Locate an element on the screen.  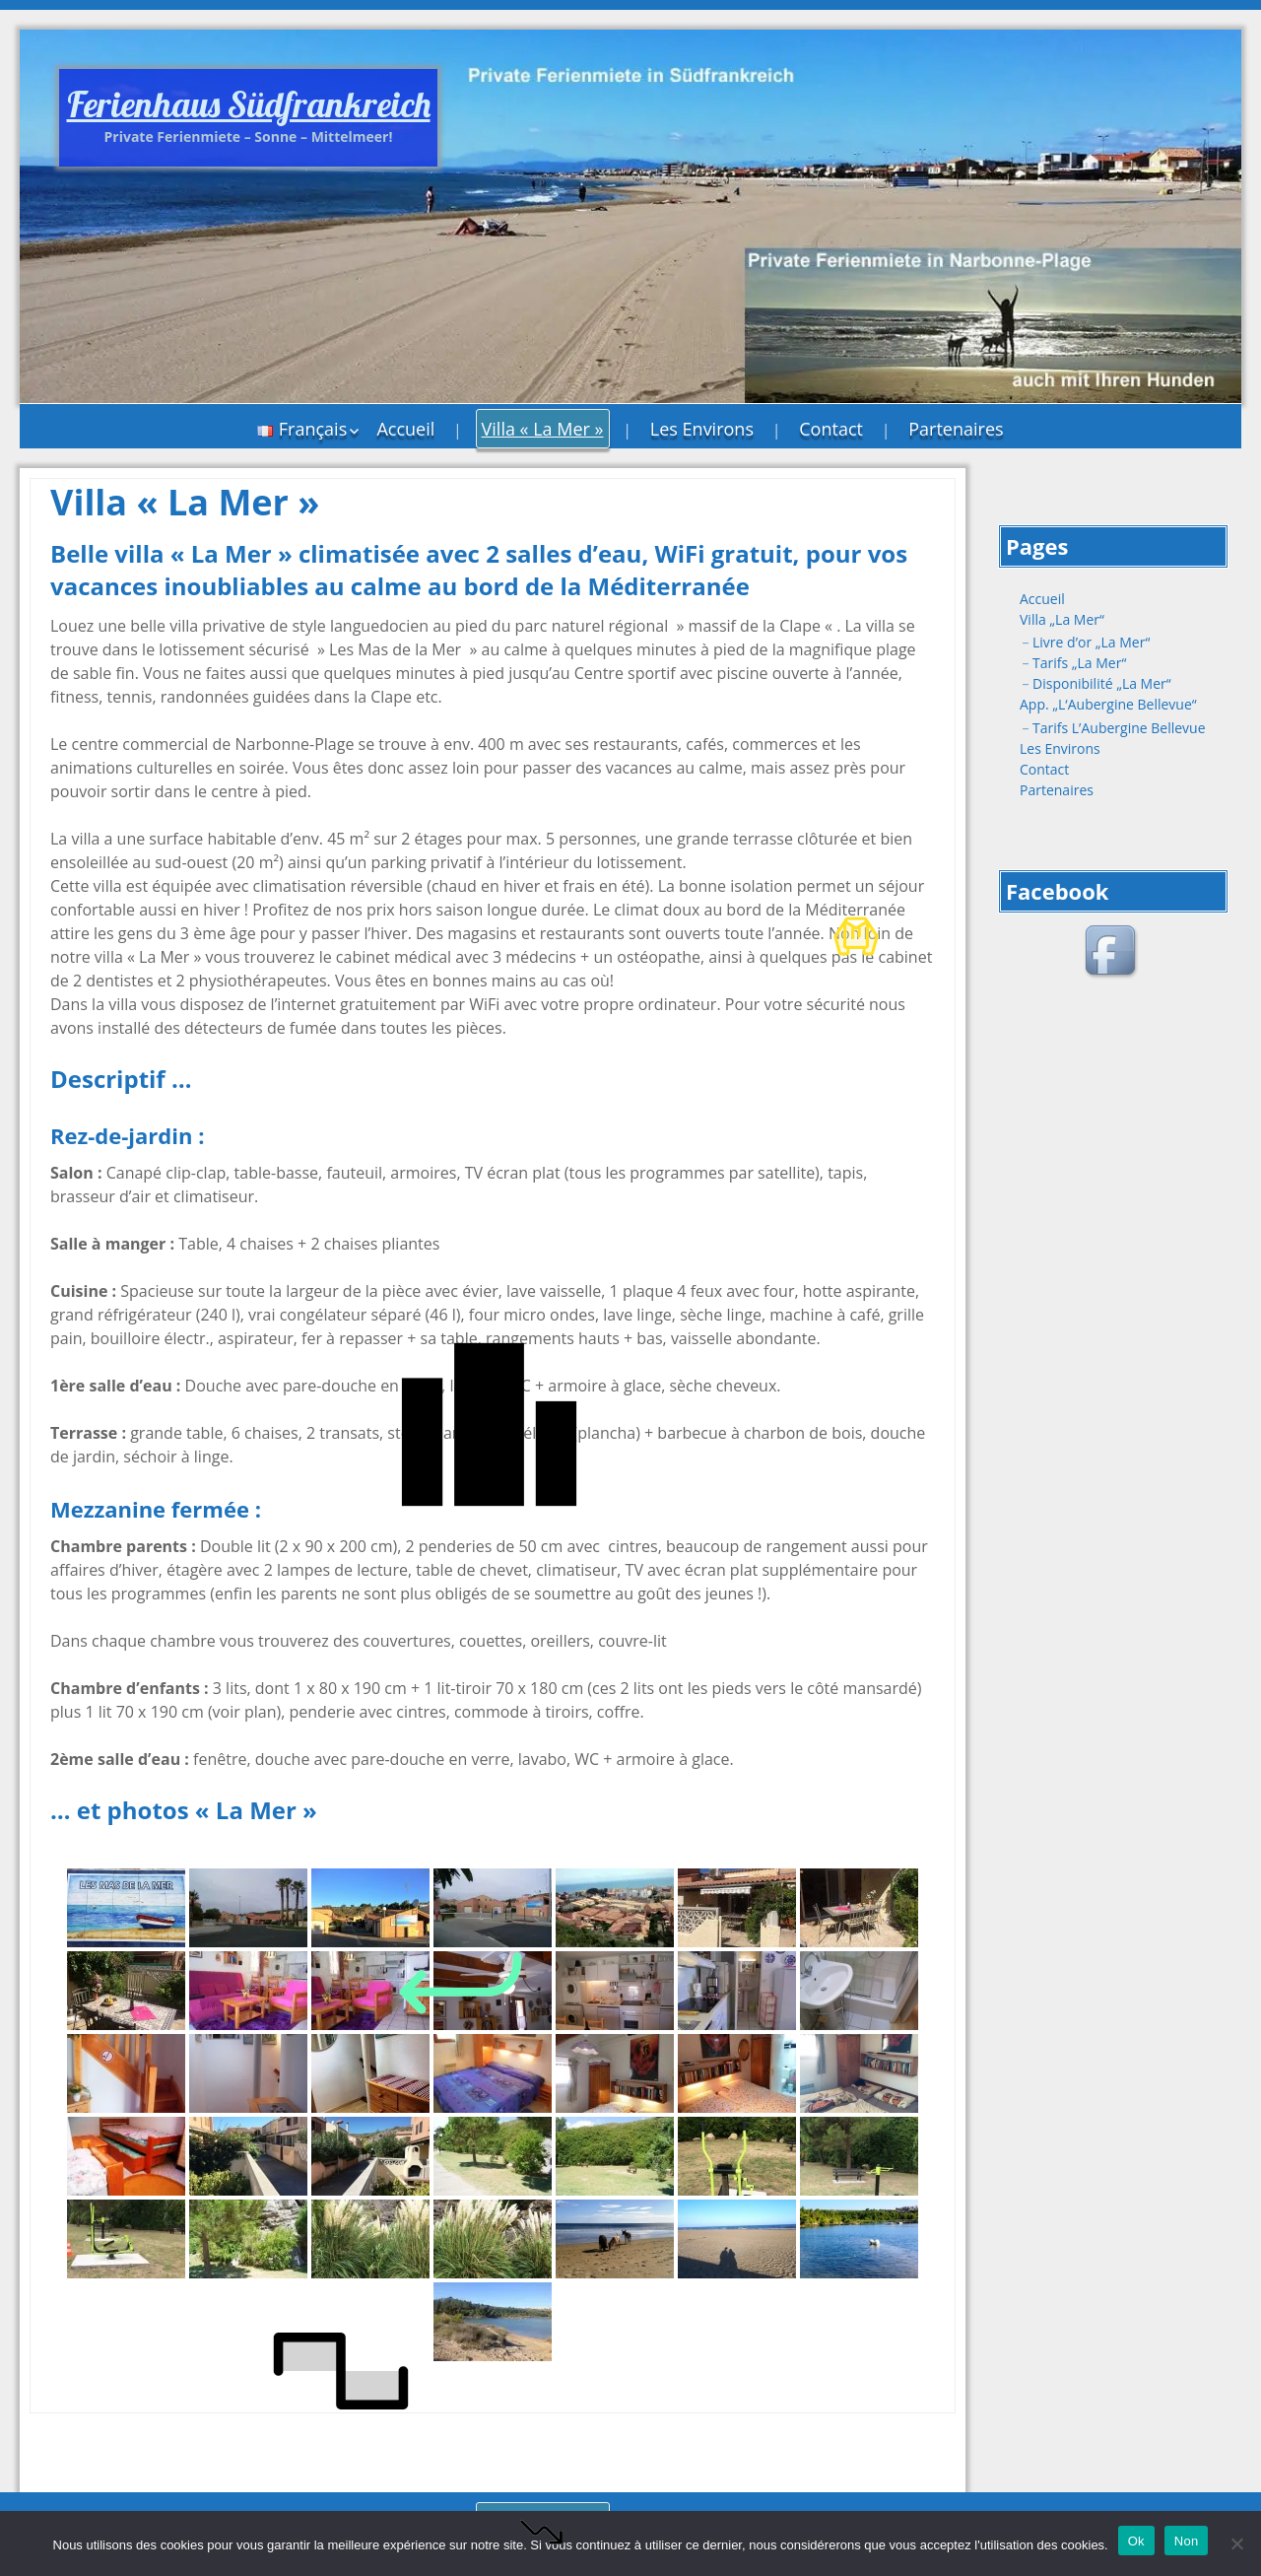
go back to previous screen or step is located at coordinates (460, 1983).